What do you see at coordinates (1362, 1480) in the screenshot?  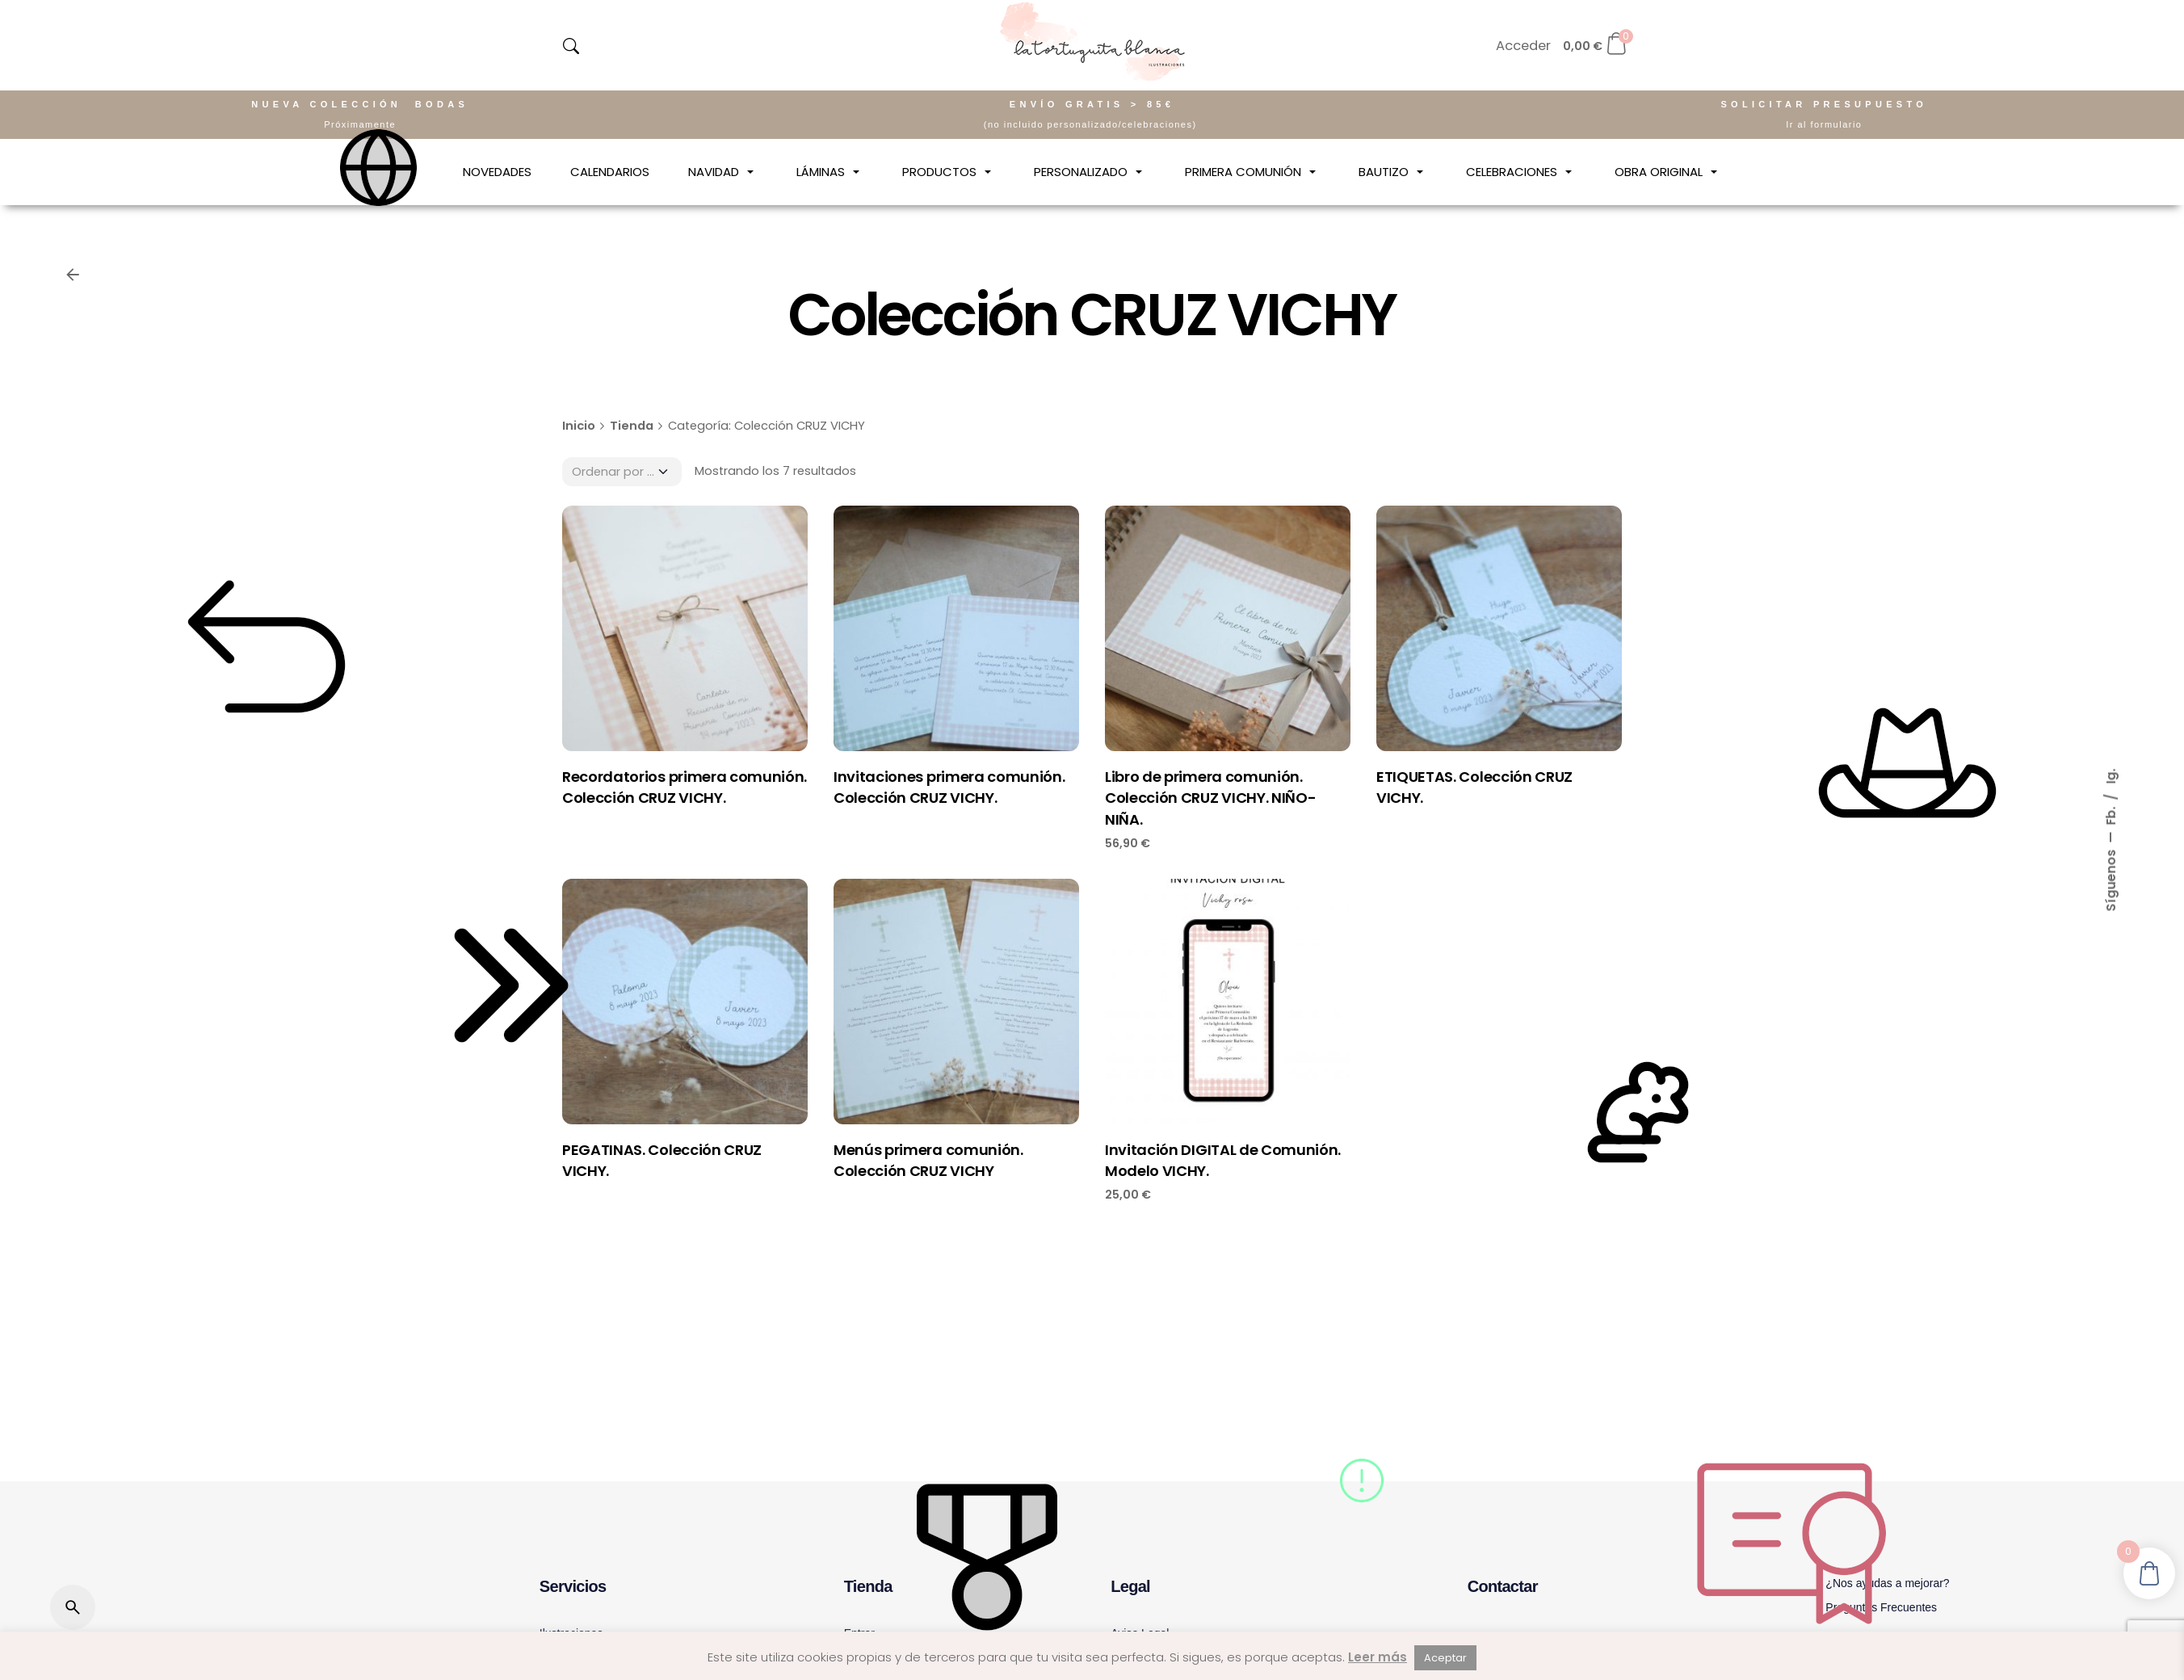 I see `indicates a warning or caution state` at bounding box center [1362, 1480].